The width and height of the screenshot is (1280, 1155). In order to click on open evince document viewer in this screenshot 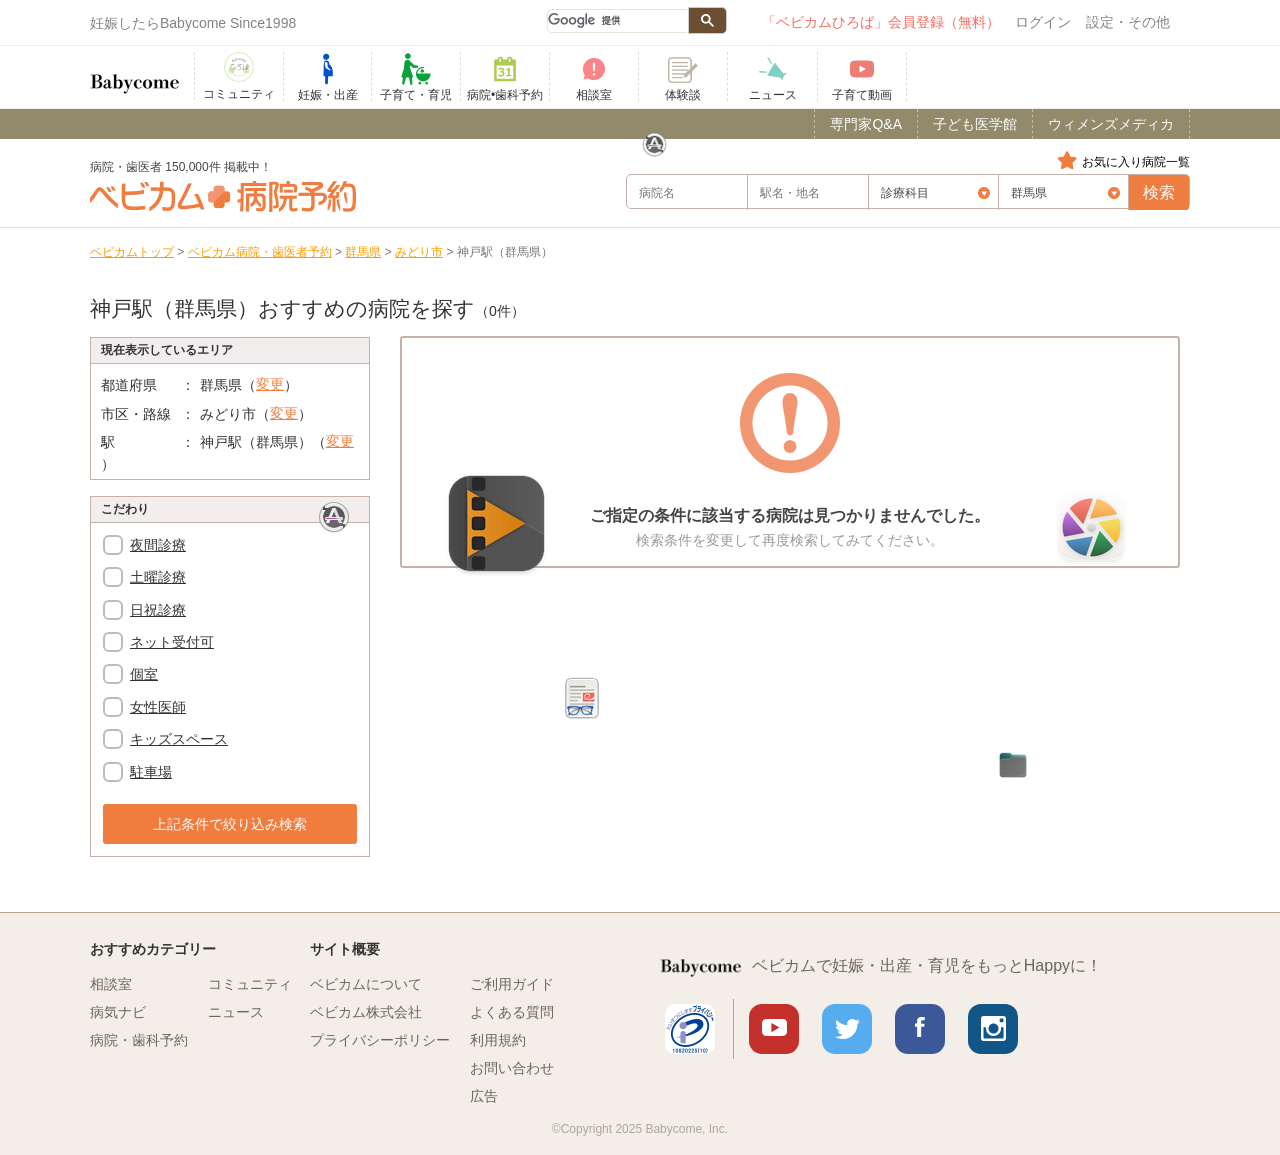, I will do `click(582, 698)`.